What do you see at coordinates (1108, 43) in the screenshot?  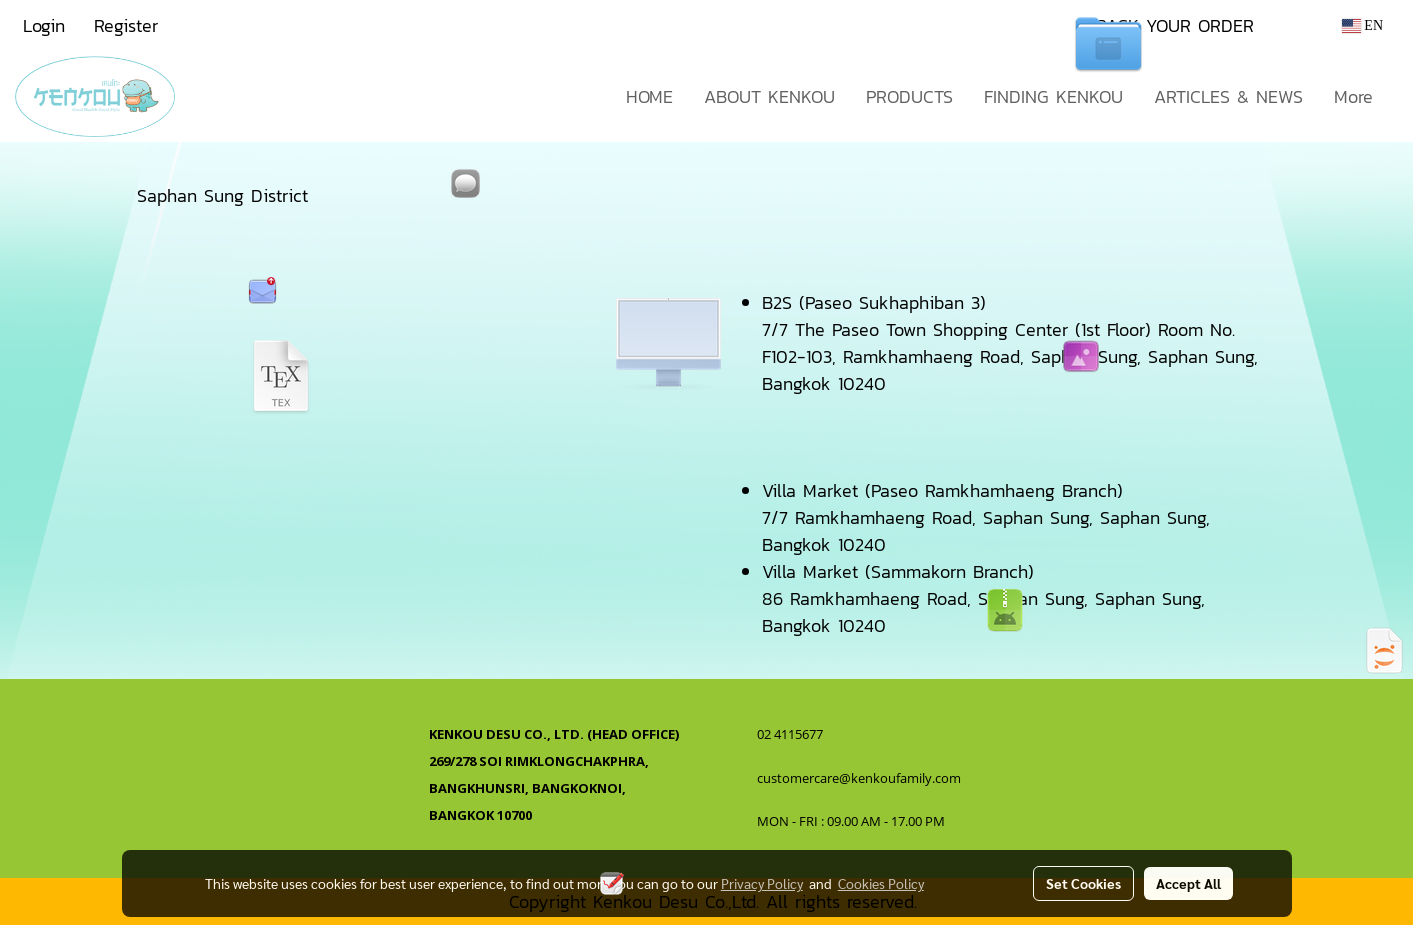 I see `open web design projects folder` at bounding box center [1108, 43].